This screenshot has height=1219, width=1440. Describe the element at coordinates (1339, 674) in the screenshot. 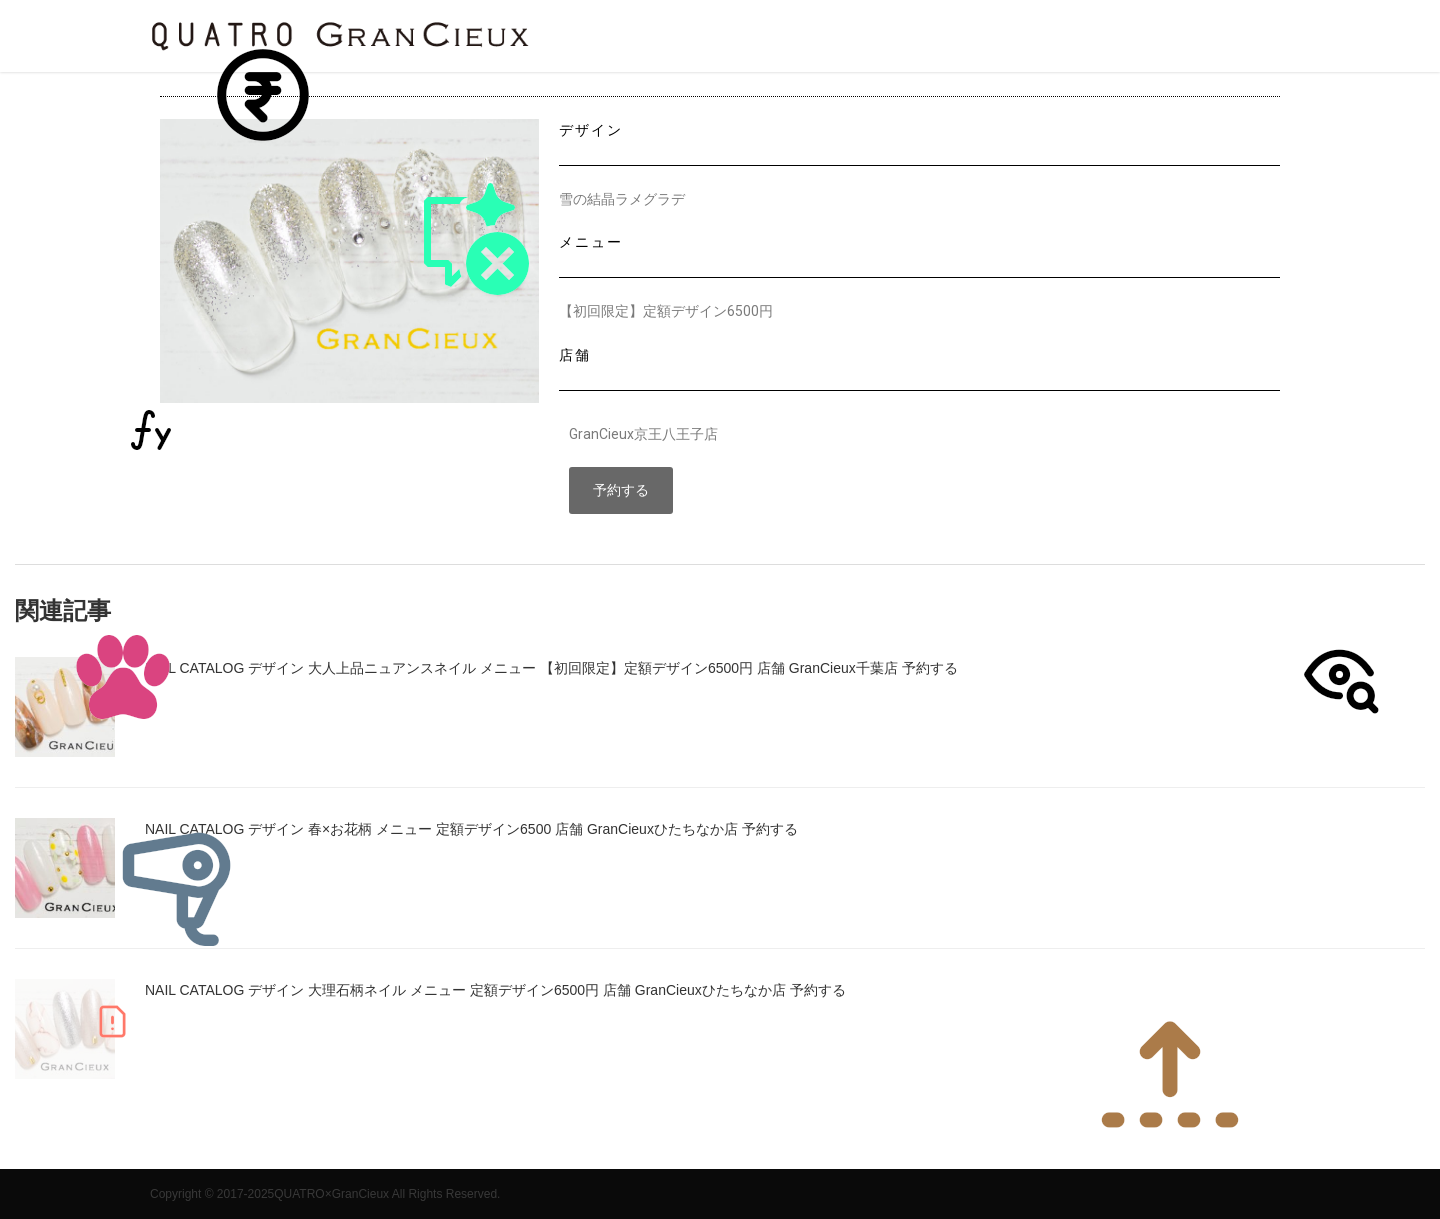

I see `search through viewed or watched items` at that location.